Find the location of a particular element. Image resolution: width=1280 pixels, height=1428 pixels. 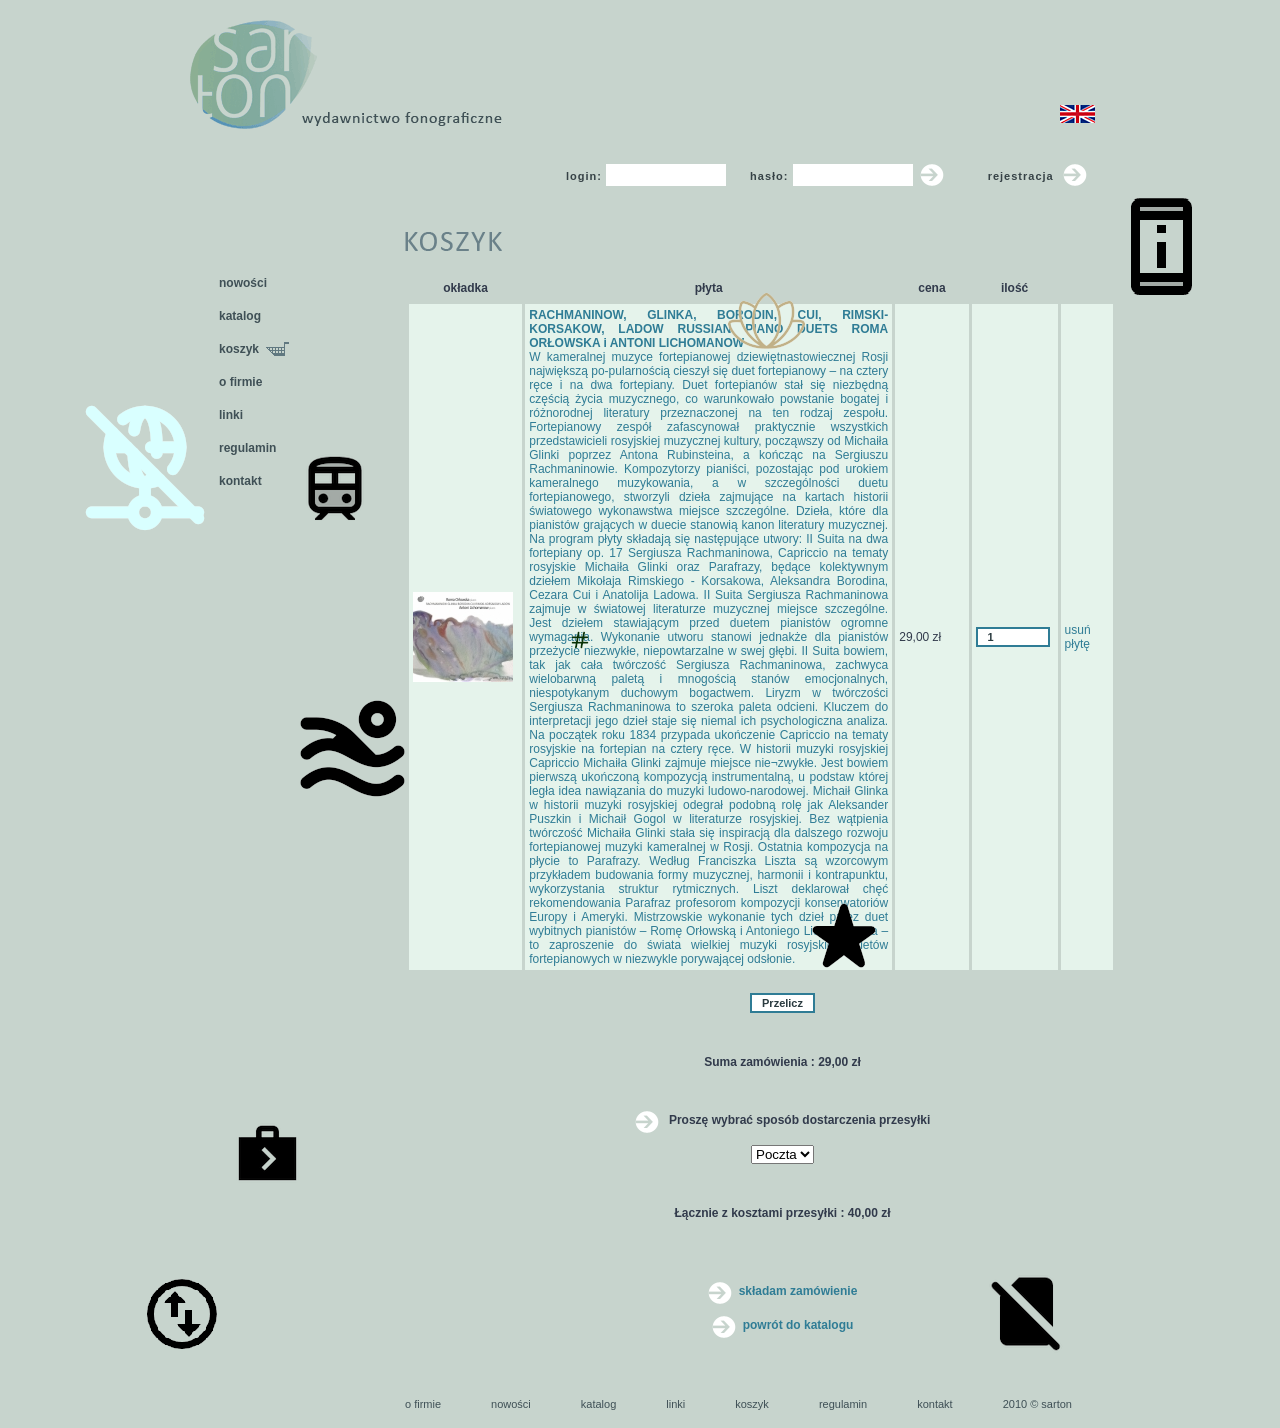

access meditation or mindfulness features is located at coordinates (766, 323).